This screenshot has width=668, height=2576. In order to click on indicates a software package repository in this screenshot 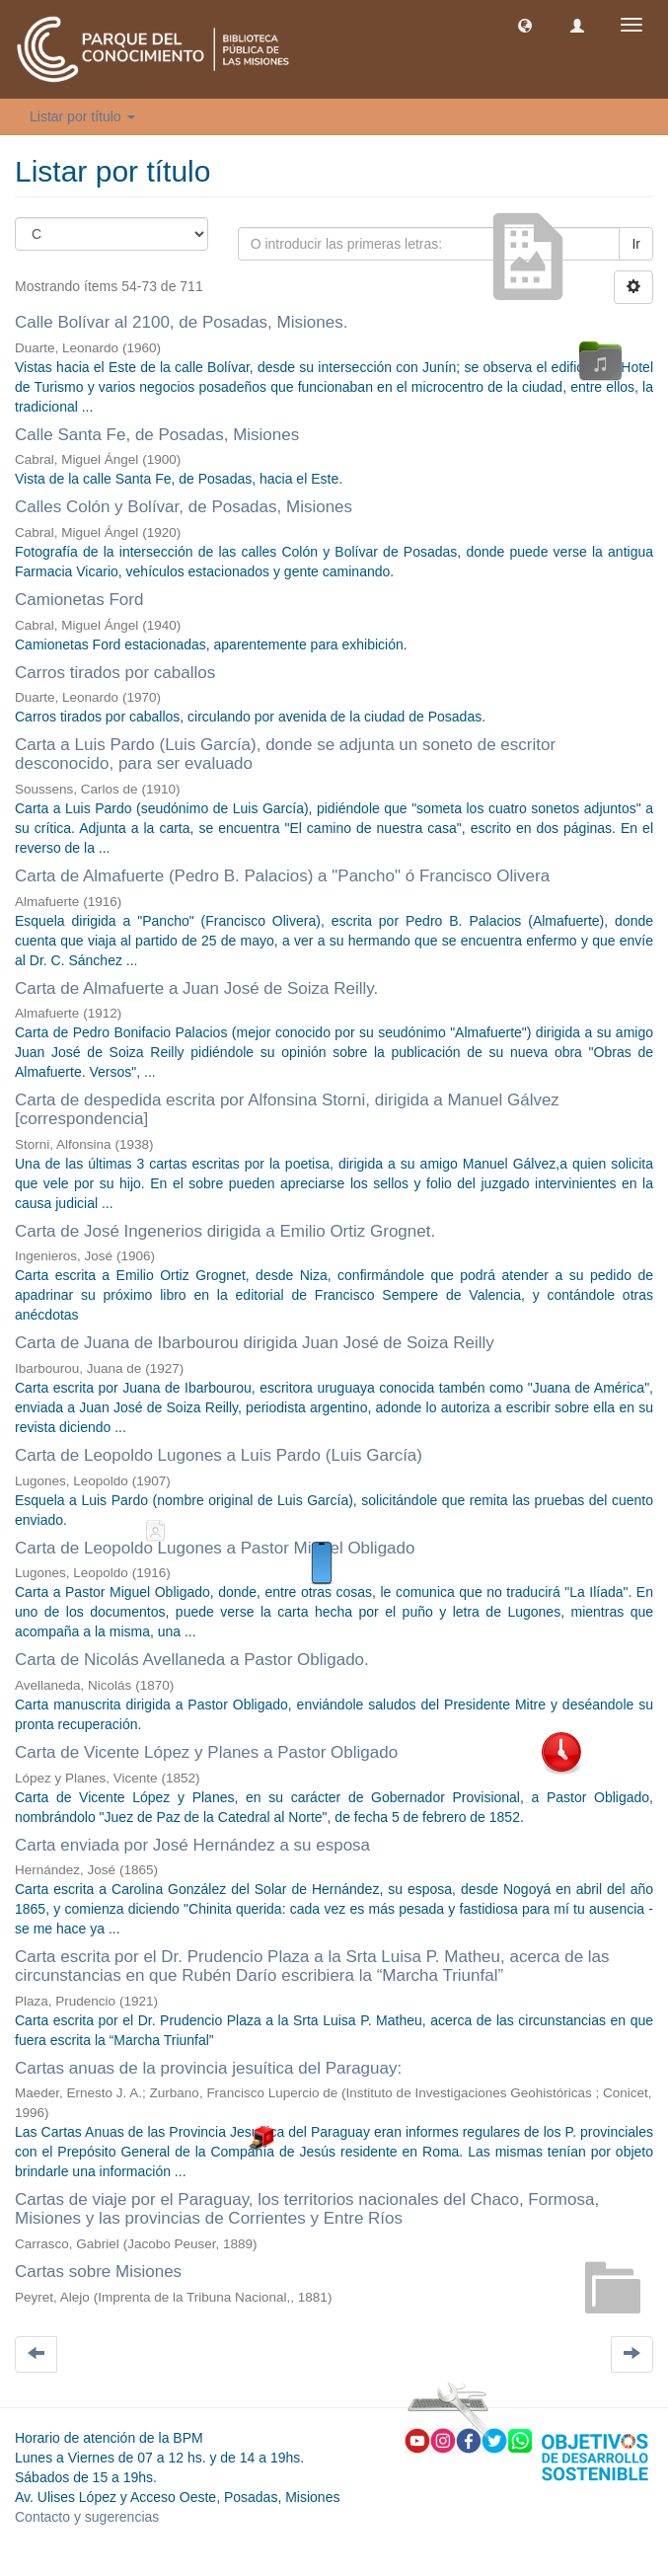, I will do `click(261, 2138)`.